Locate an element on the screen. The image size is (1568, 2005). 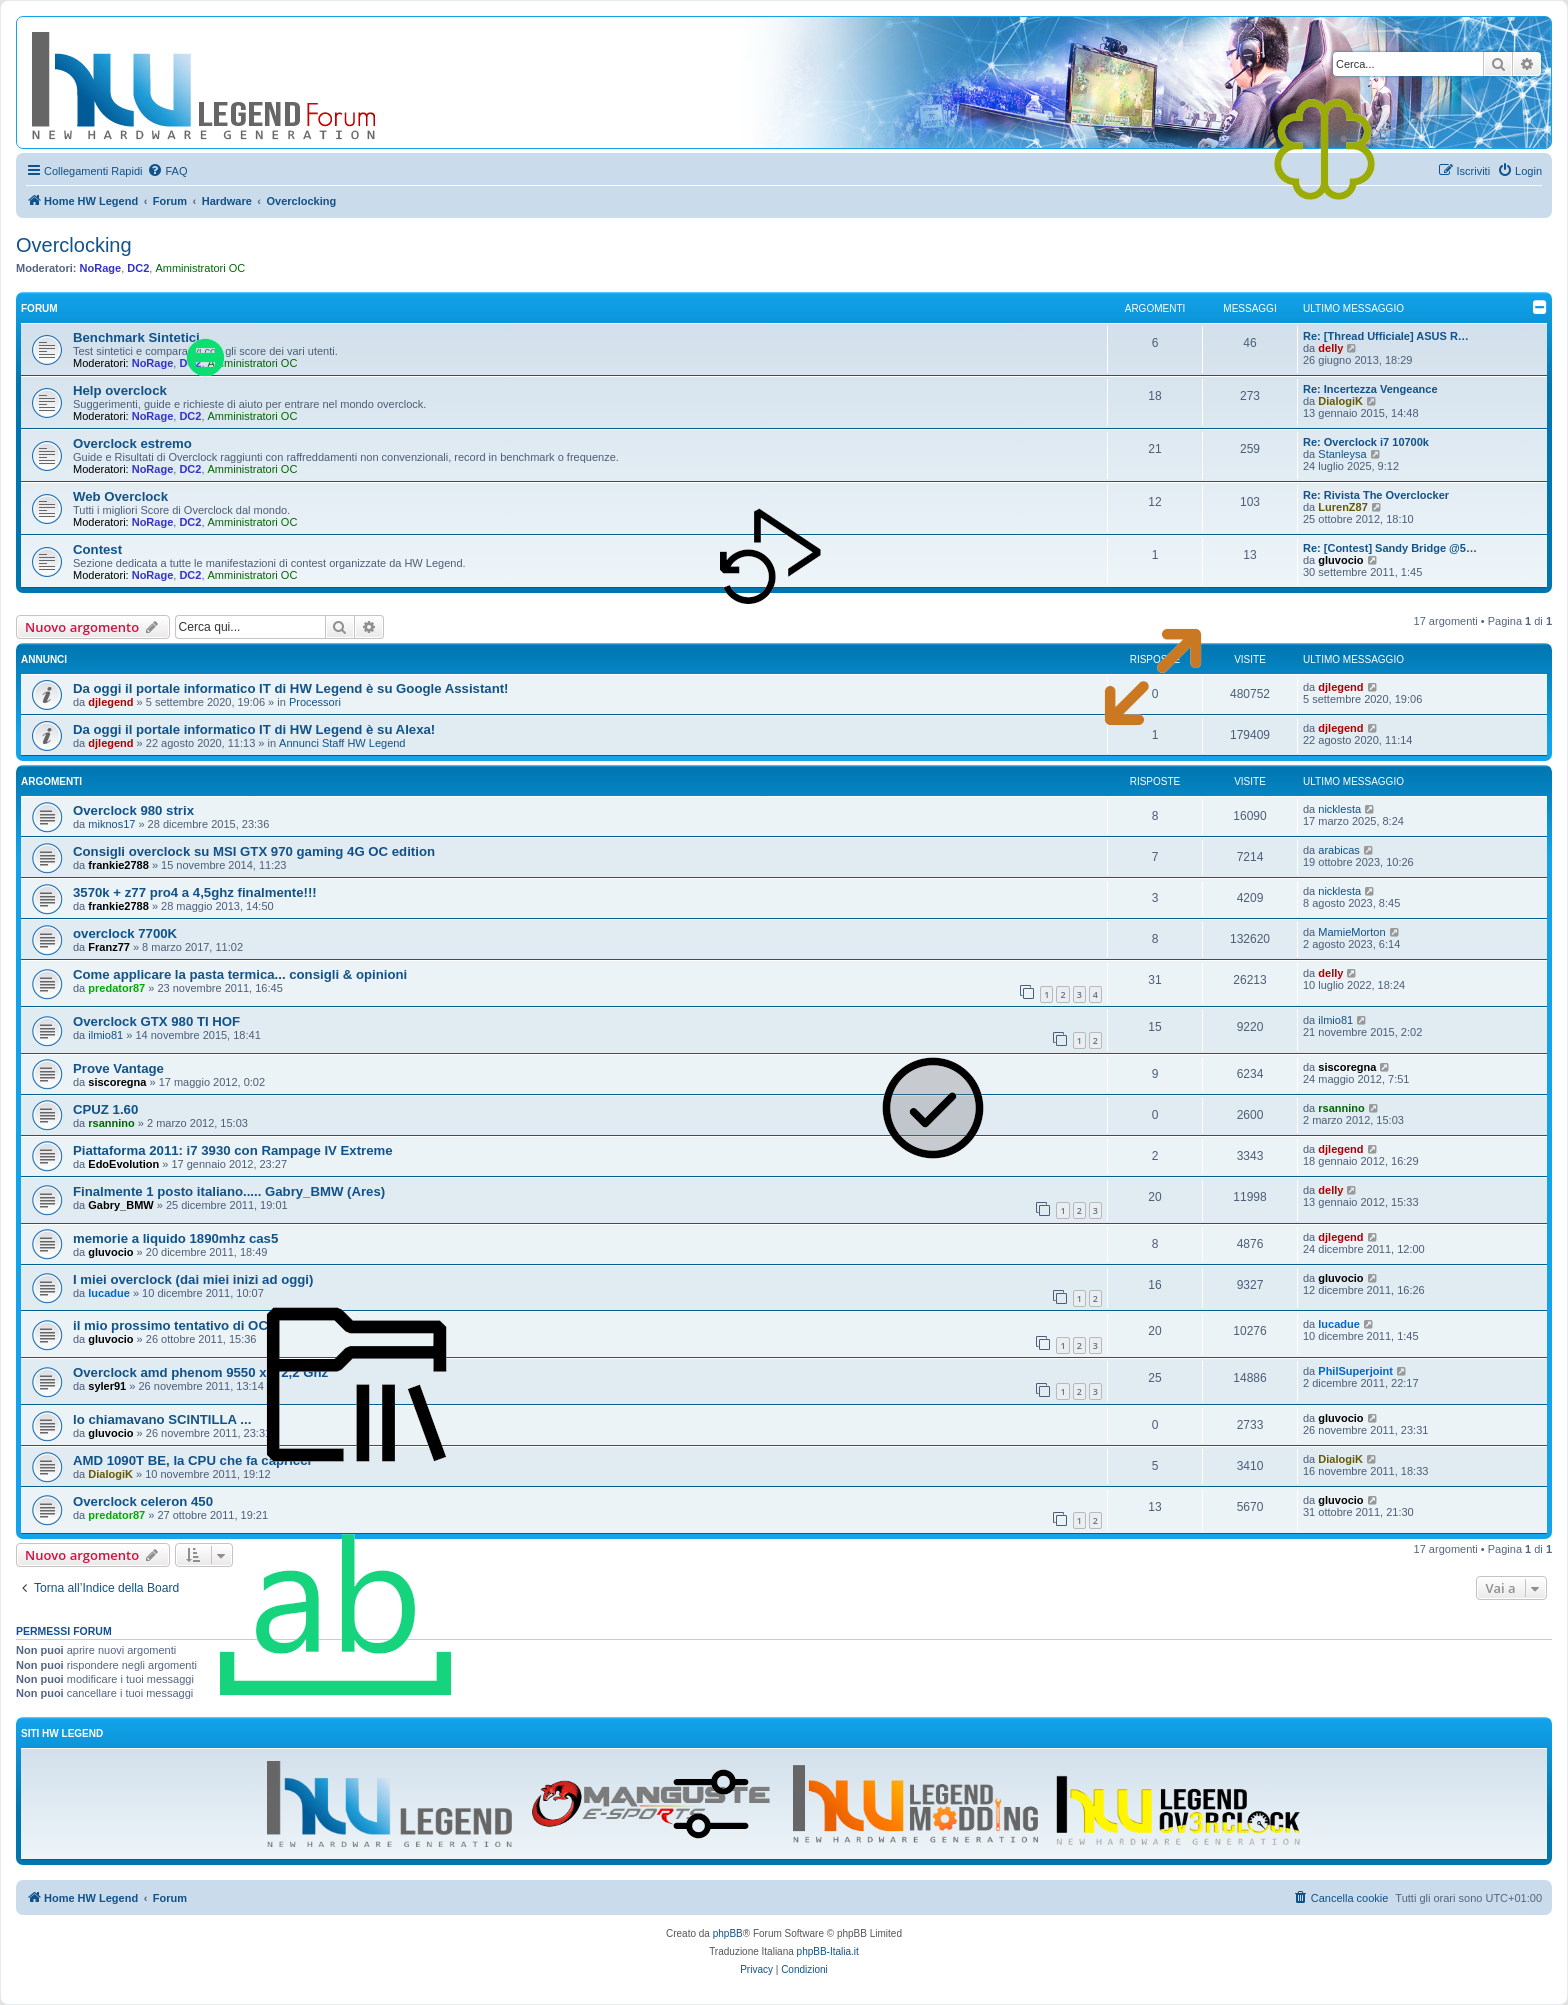
indicates successful completion of an action is located at coordinates (933, 1108).